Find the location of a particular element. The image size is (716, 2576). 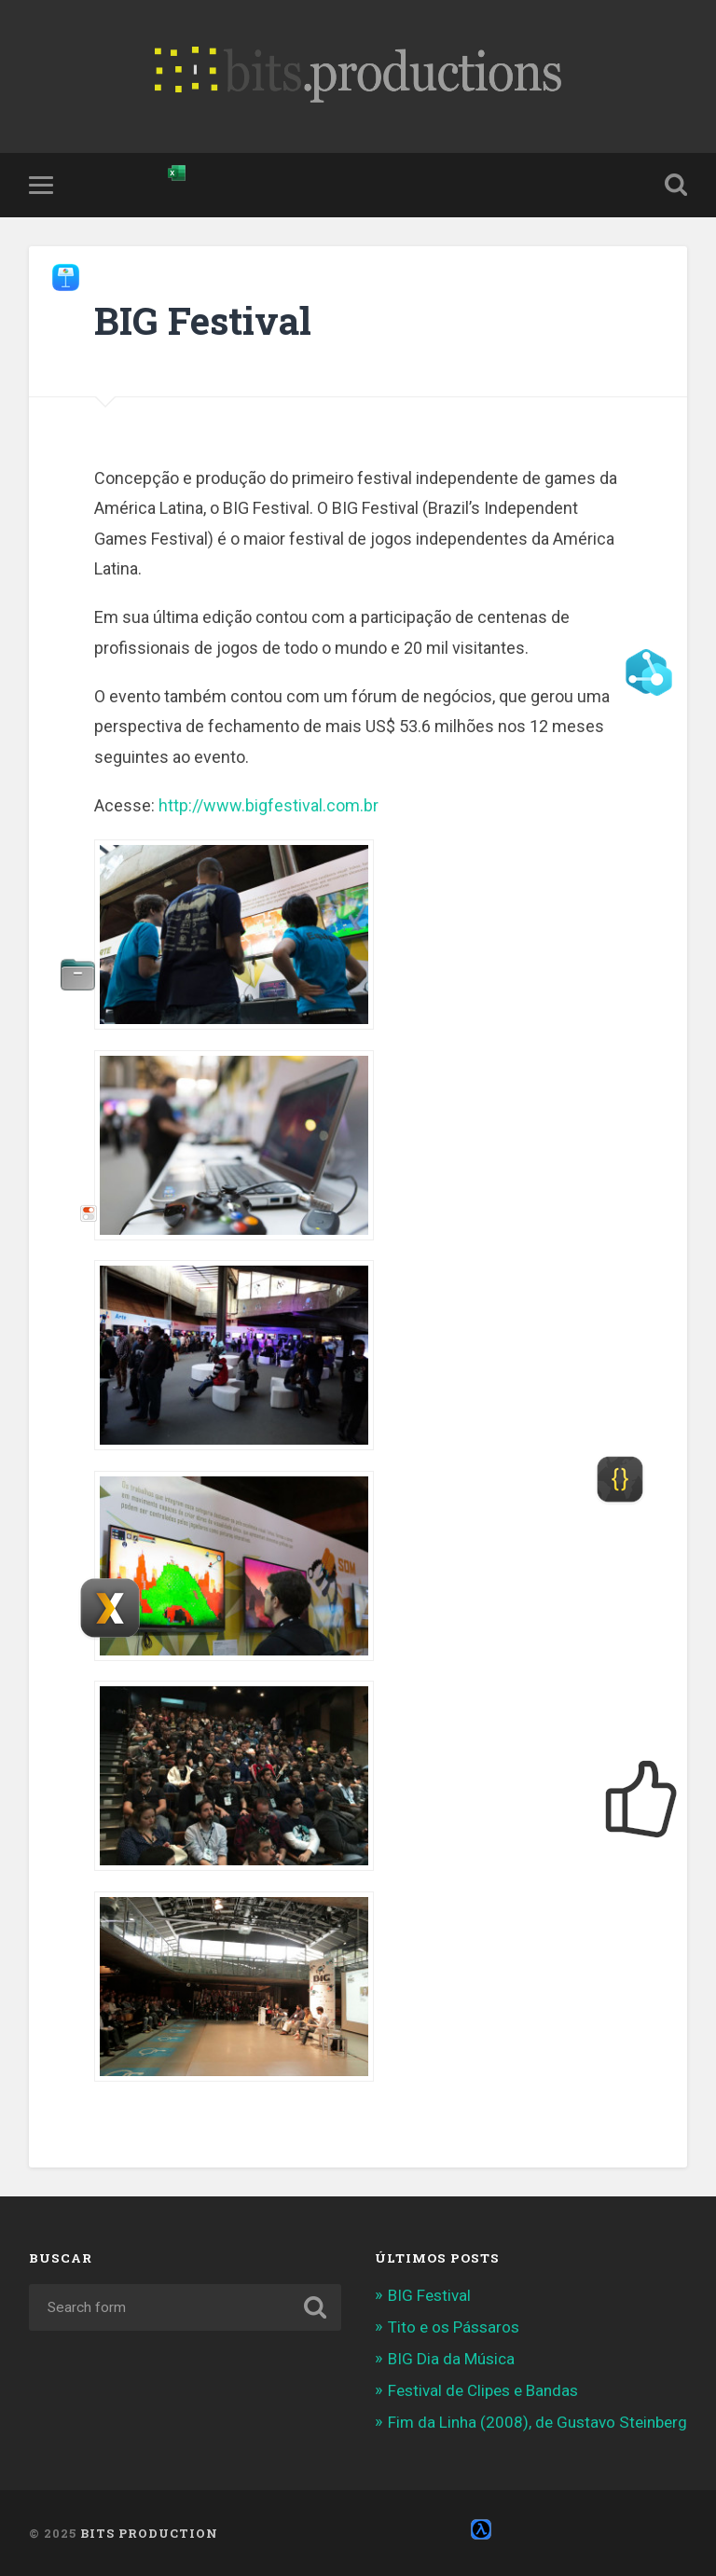

open Microsoft Excel is located at coordinates (176, 173).